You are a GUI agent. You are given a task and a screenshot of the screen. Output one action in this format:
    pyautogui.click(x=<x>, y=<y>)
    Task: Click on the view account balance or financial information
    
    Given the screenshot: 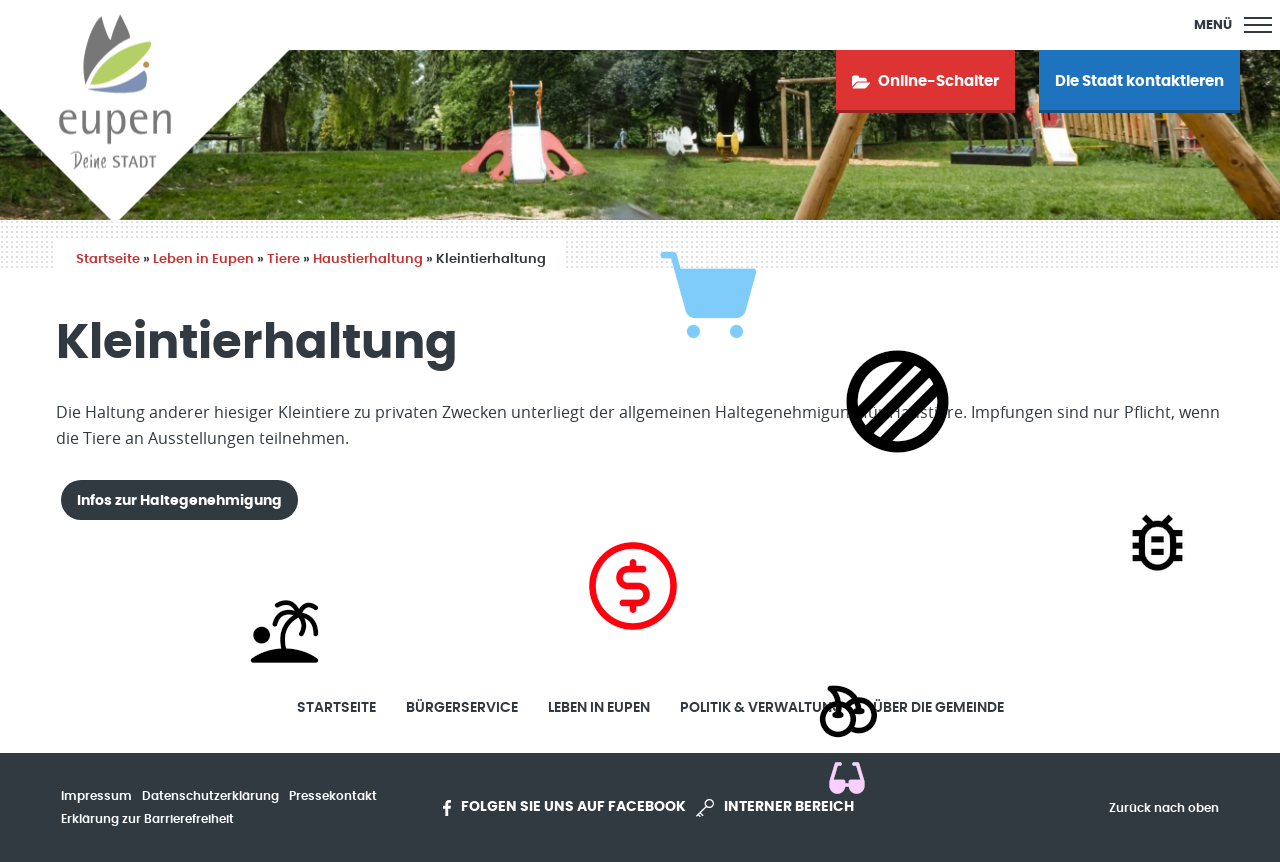 What is the action you would take?
    pyautogui.click(x=633, y=586)
    